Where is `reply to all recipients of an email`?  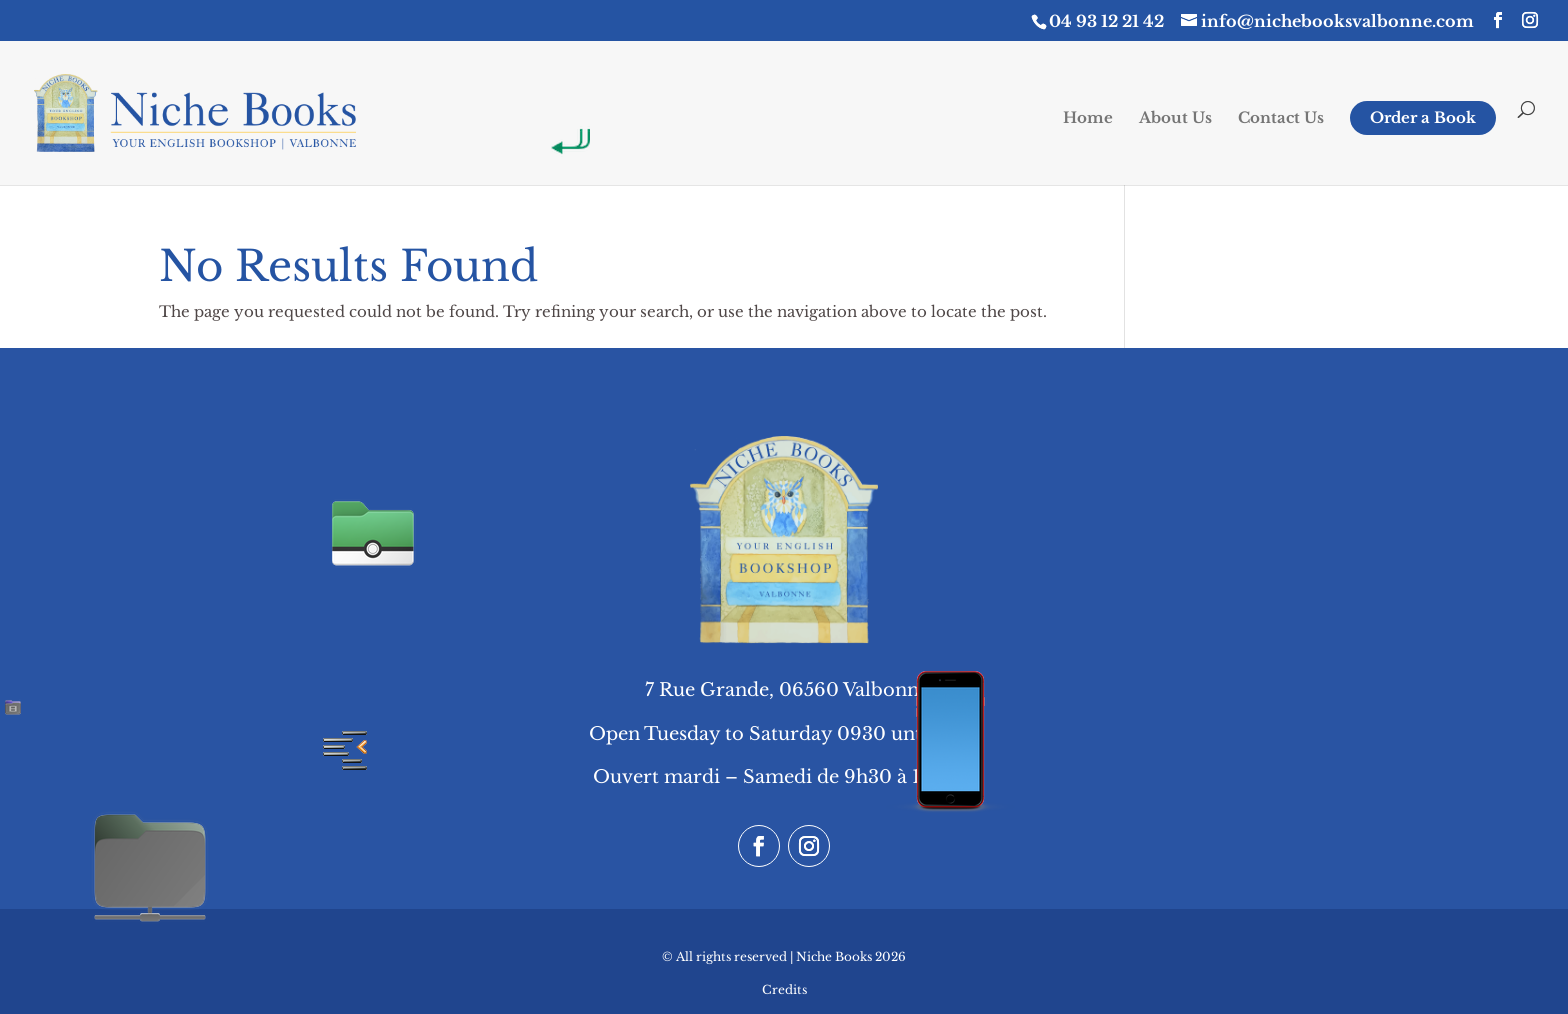
reply to all recipients of an email is located at coordinates (570, 139).